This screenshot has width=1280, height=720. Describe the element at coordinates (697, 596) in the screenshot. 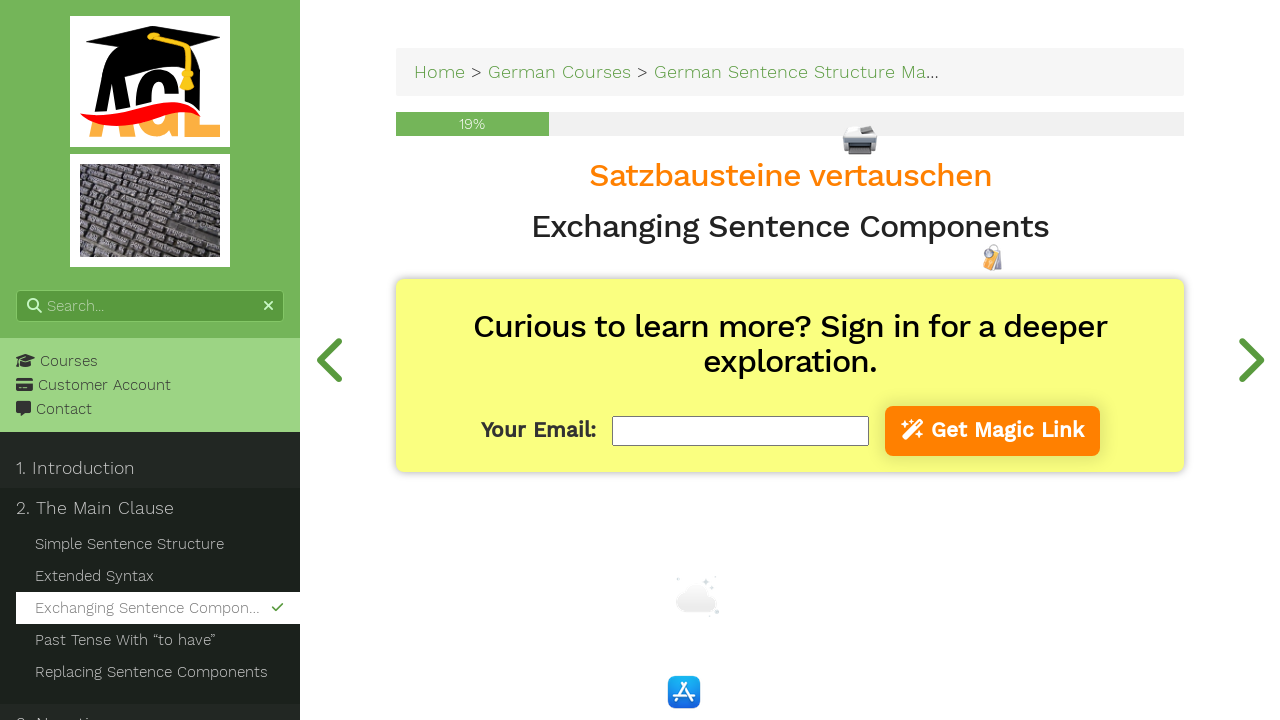

I see `indicates overcast or cloudy conditions at night` at that location.